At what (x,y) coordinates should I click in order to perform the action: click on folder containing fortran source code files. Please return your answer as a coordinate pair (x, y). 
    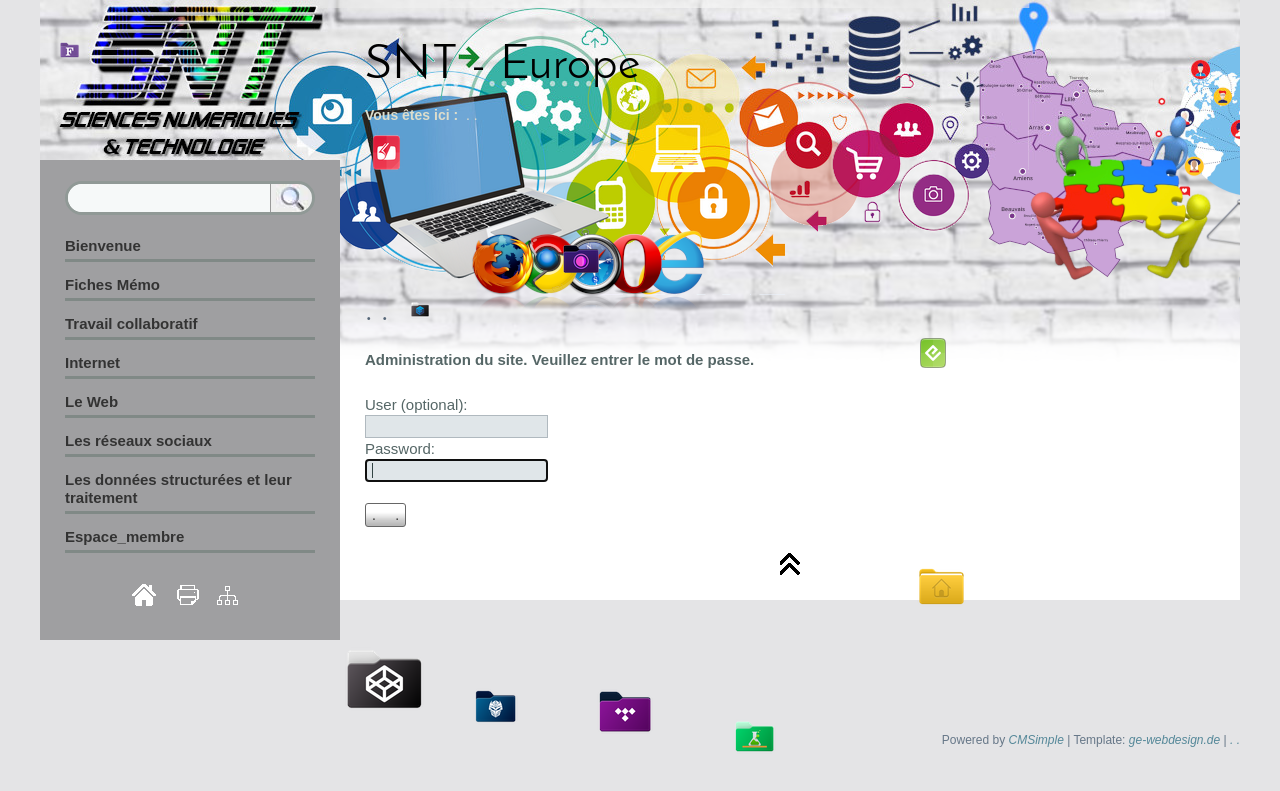
    Looking at the image, I should click on (69, 50).